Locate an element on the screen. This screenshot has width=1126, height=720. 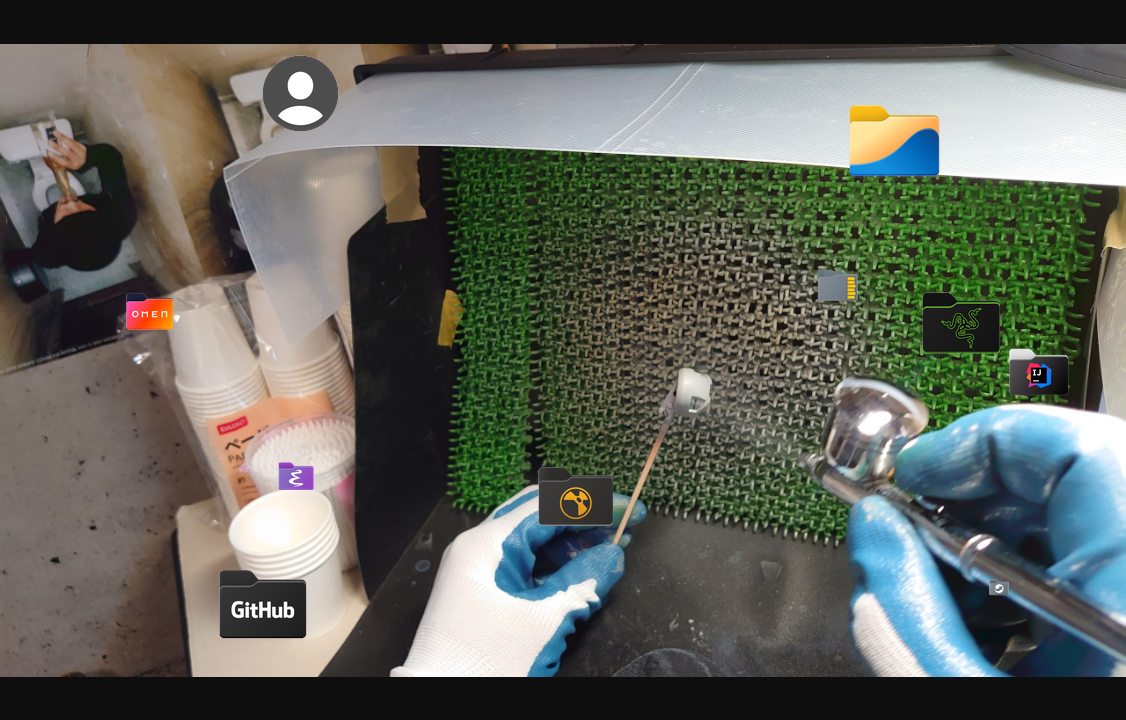
open razer gaming software folder is located at coordinates (961, 325).